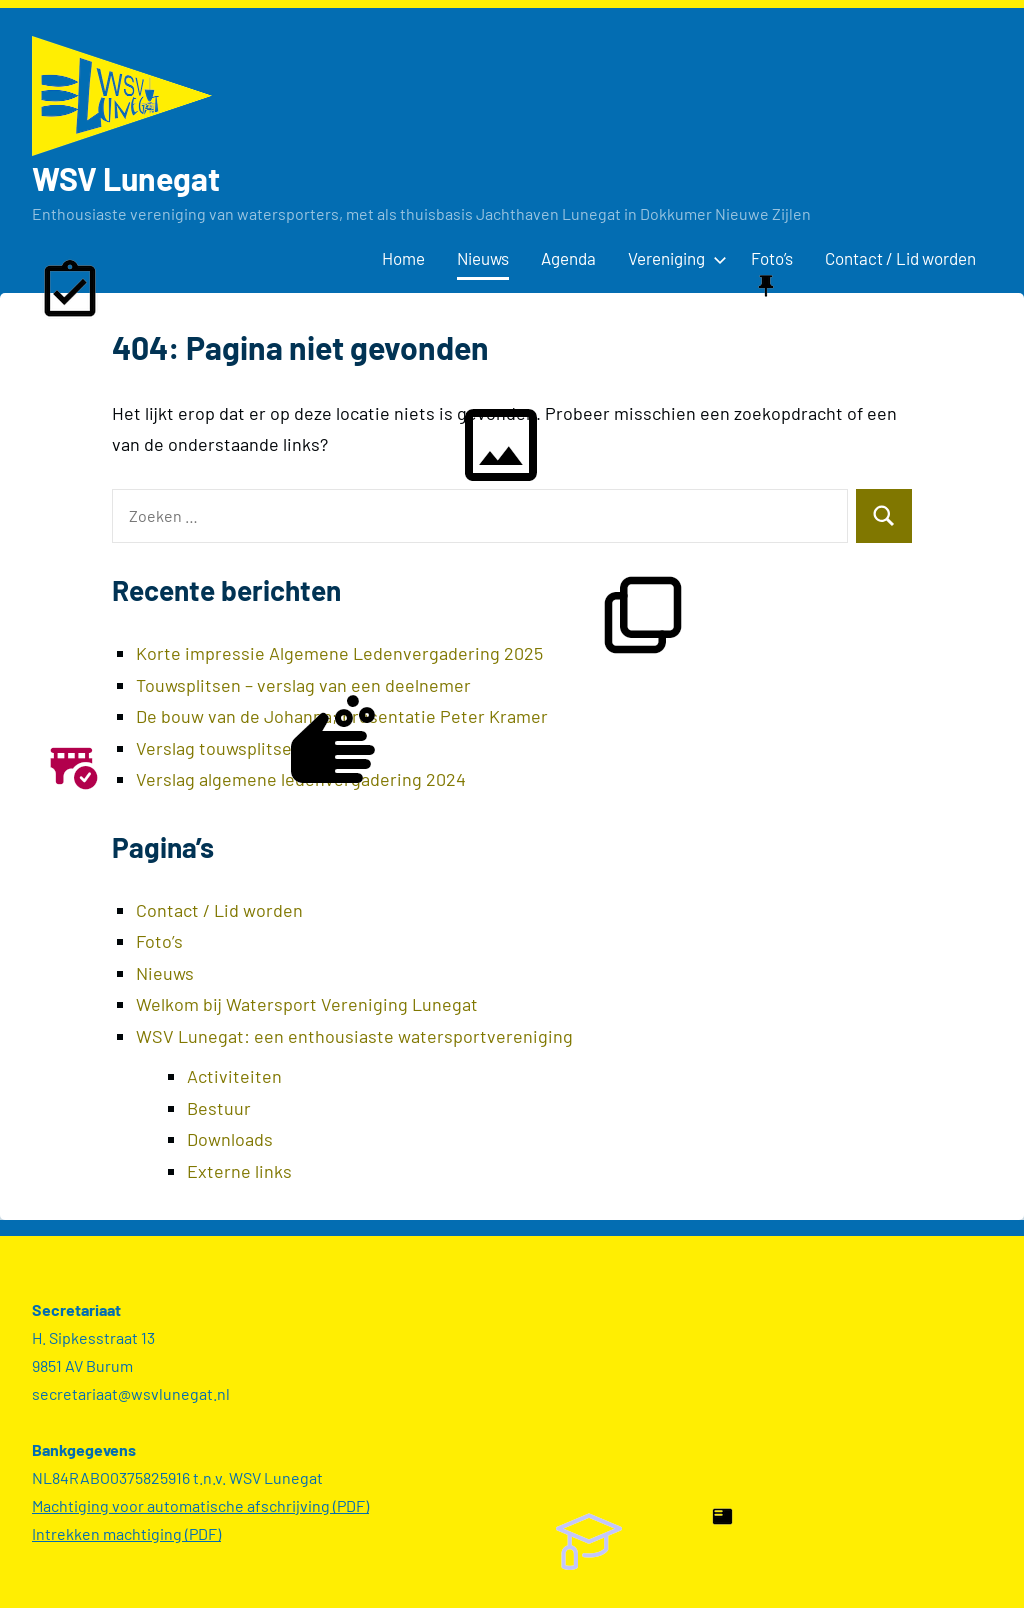 Image resolution: width=1024 pixels, height=1608 pixels. What do you see at coordinates (589, 1541) in the screenshot?
I see `access educational resources or tutorials` at bounding box center [589, 1541].